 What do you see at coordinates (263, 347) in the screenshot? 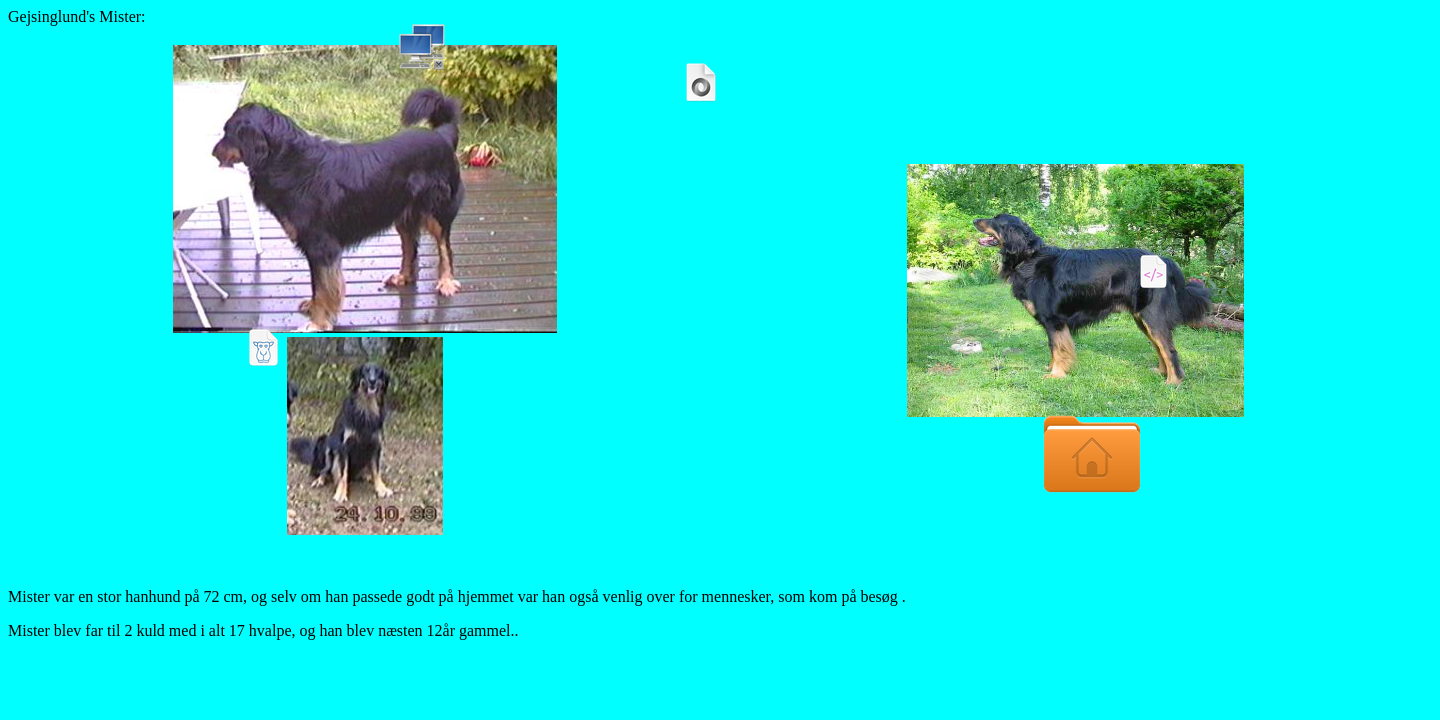
I see `a perl programming language file` at bounding box center [263, 347].